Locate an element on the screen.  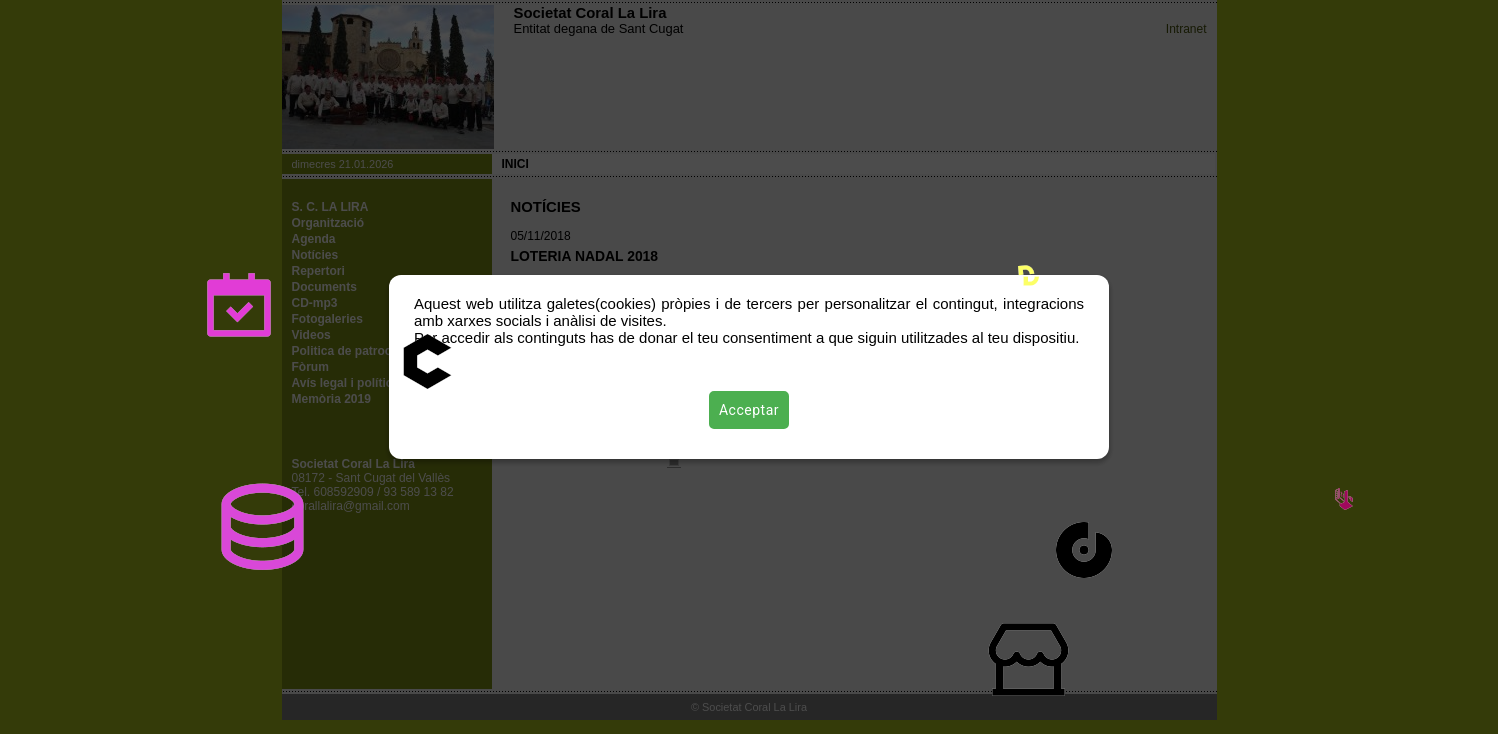
confirm a scheduled event or appointment is located at coordinates (239, 308).